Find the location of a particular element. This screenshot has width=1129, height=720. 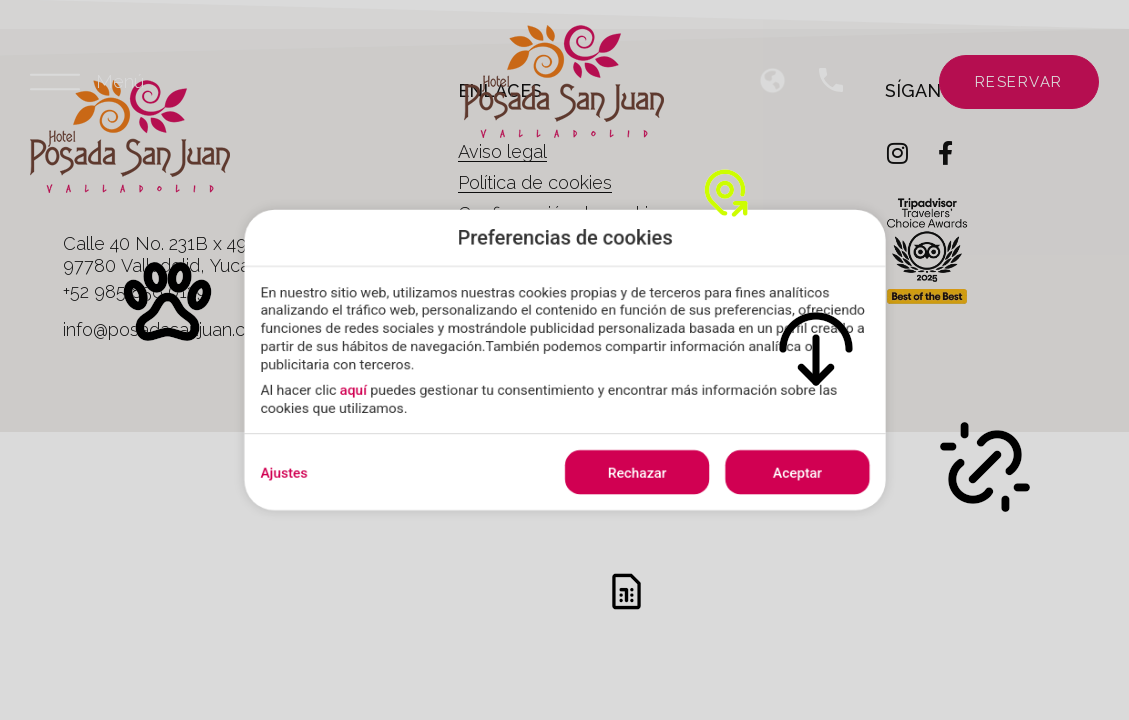

download or save content from the cloud is located at coordinates (816, 349).